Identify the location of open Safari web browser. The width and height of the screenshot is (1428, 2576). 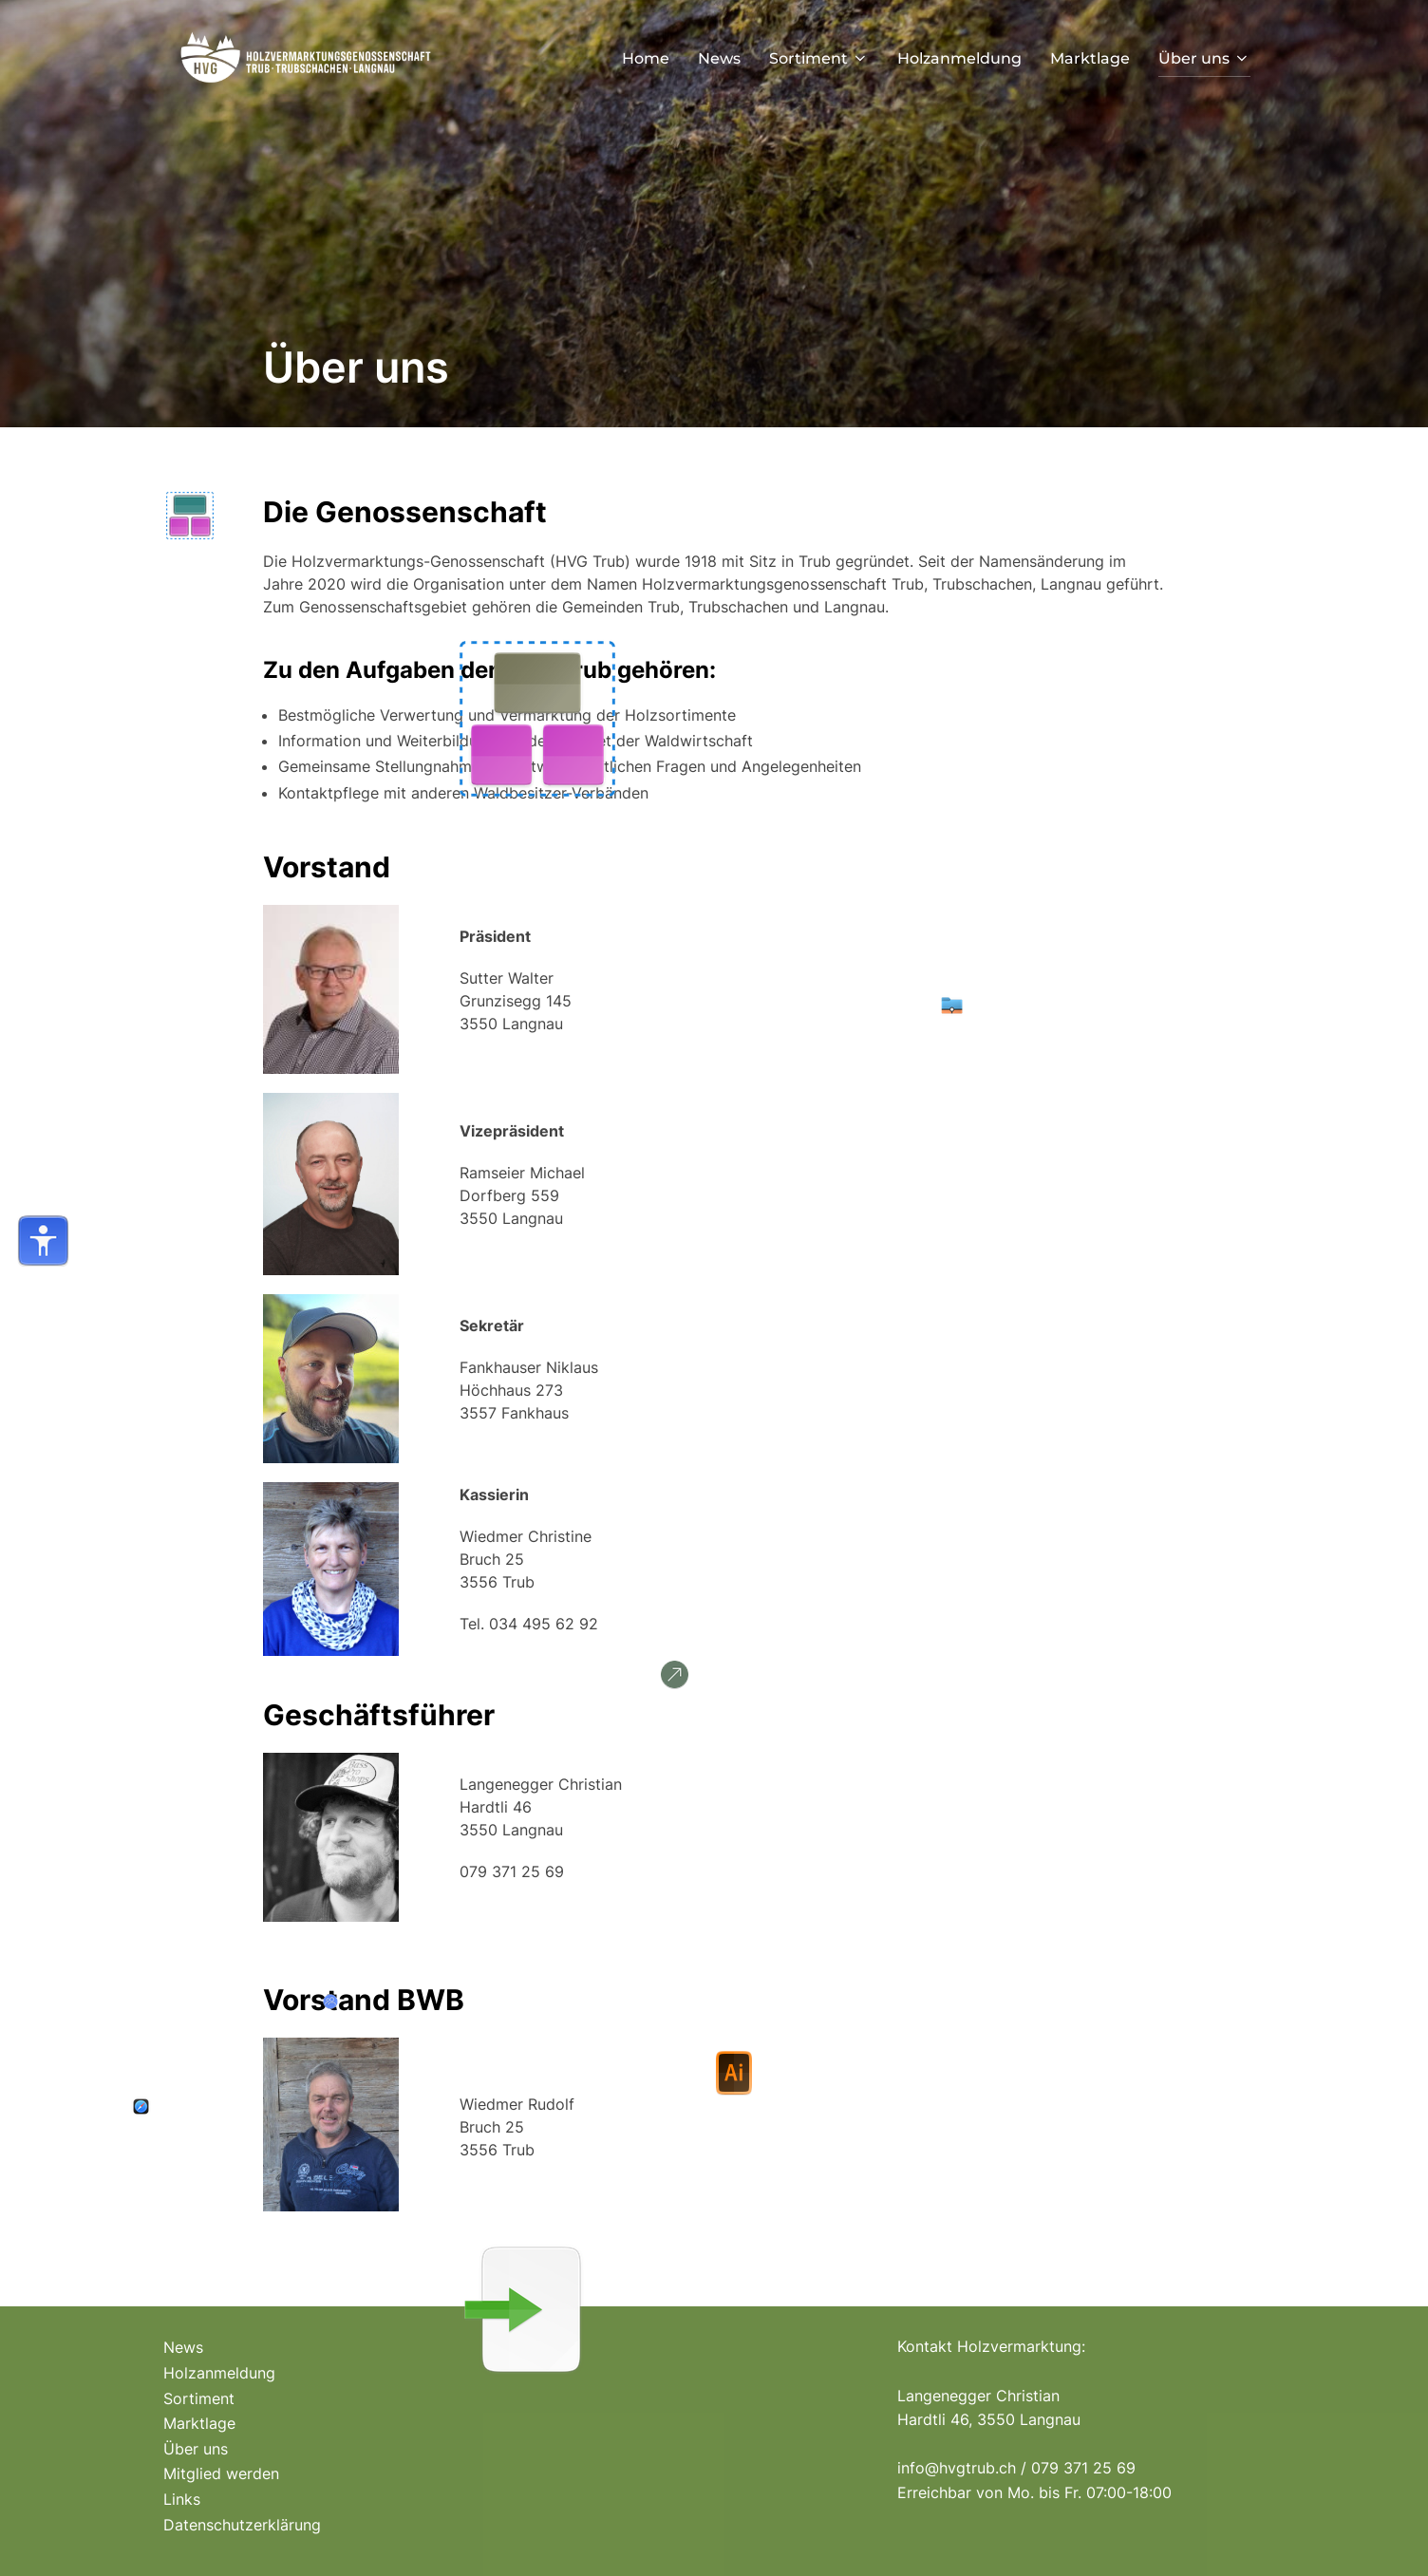
(141, 2106).